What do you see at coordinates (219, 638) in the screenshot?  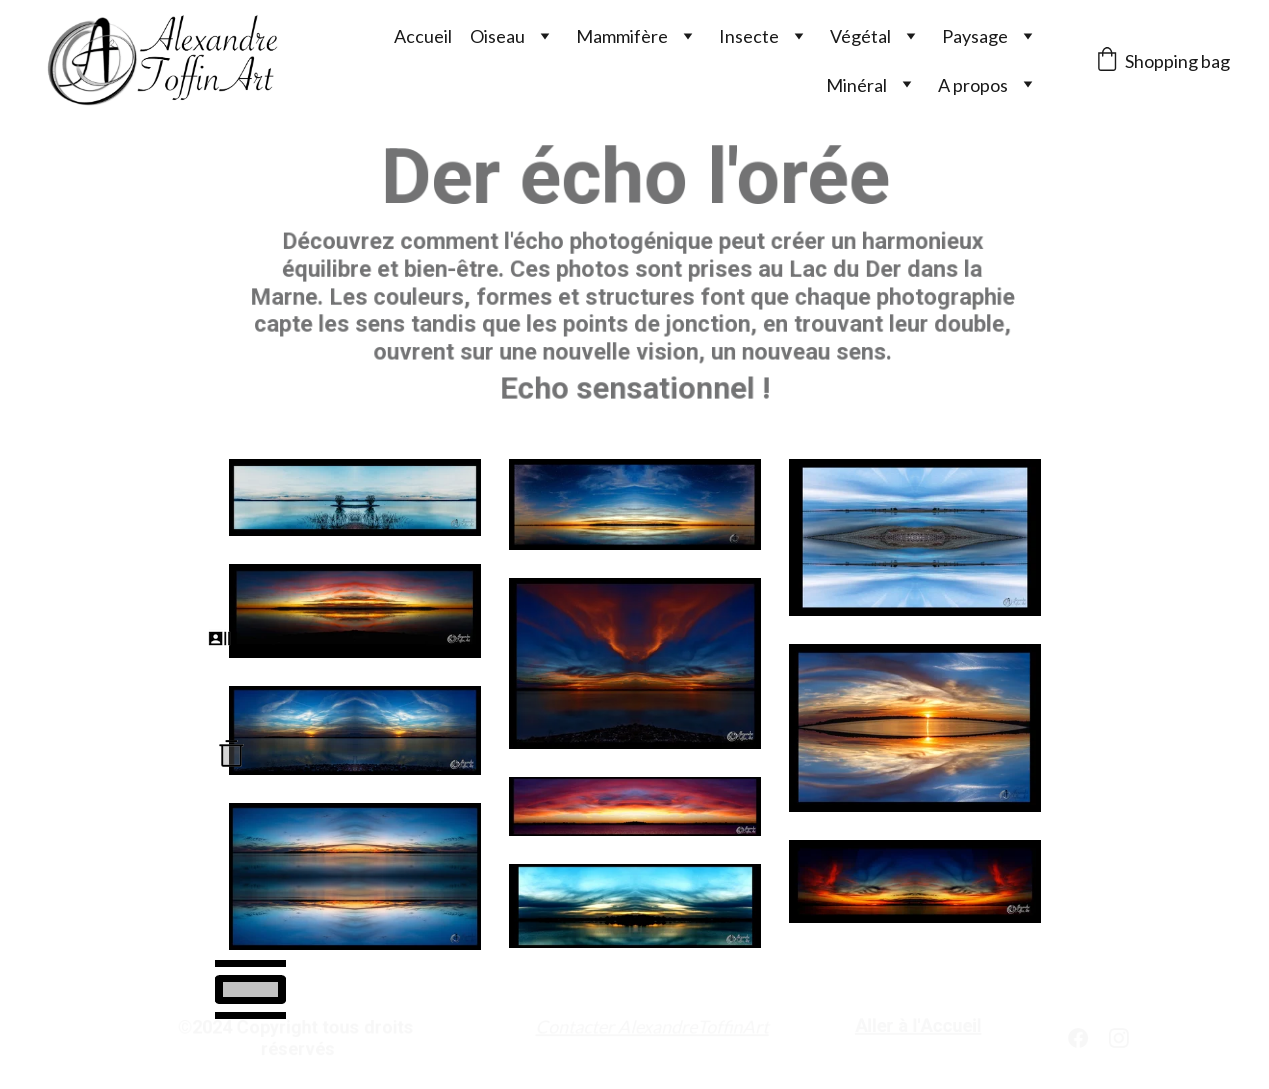 I see `view recently contacted people` at bounding box center [219, 638].